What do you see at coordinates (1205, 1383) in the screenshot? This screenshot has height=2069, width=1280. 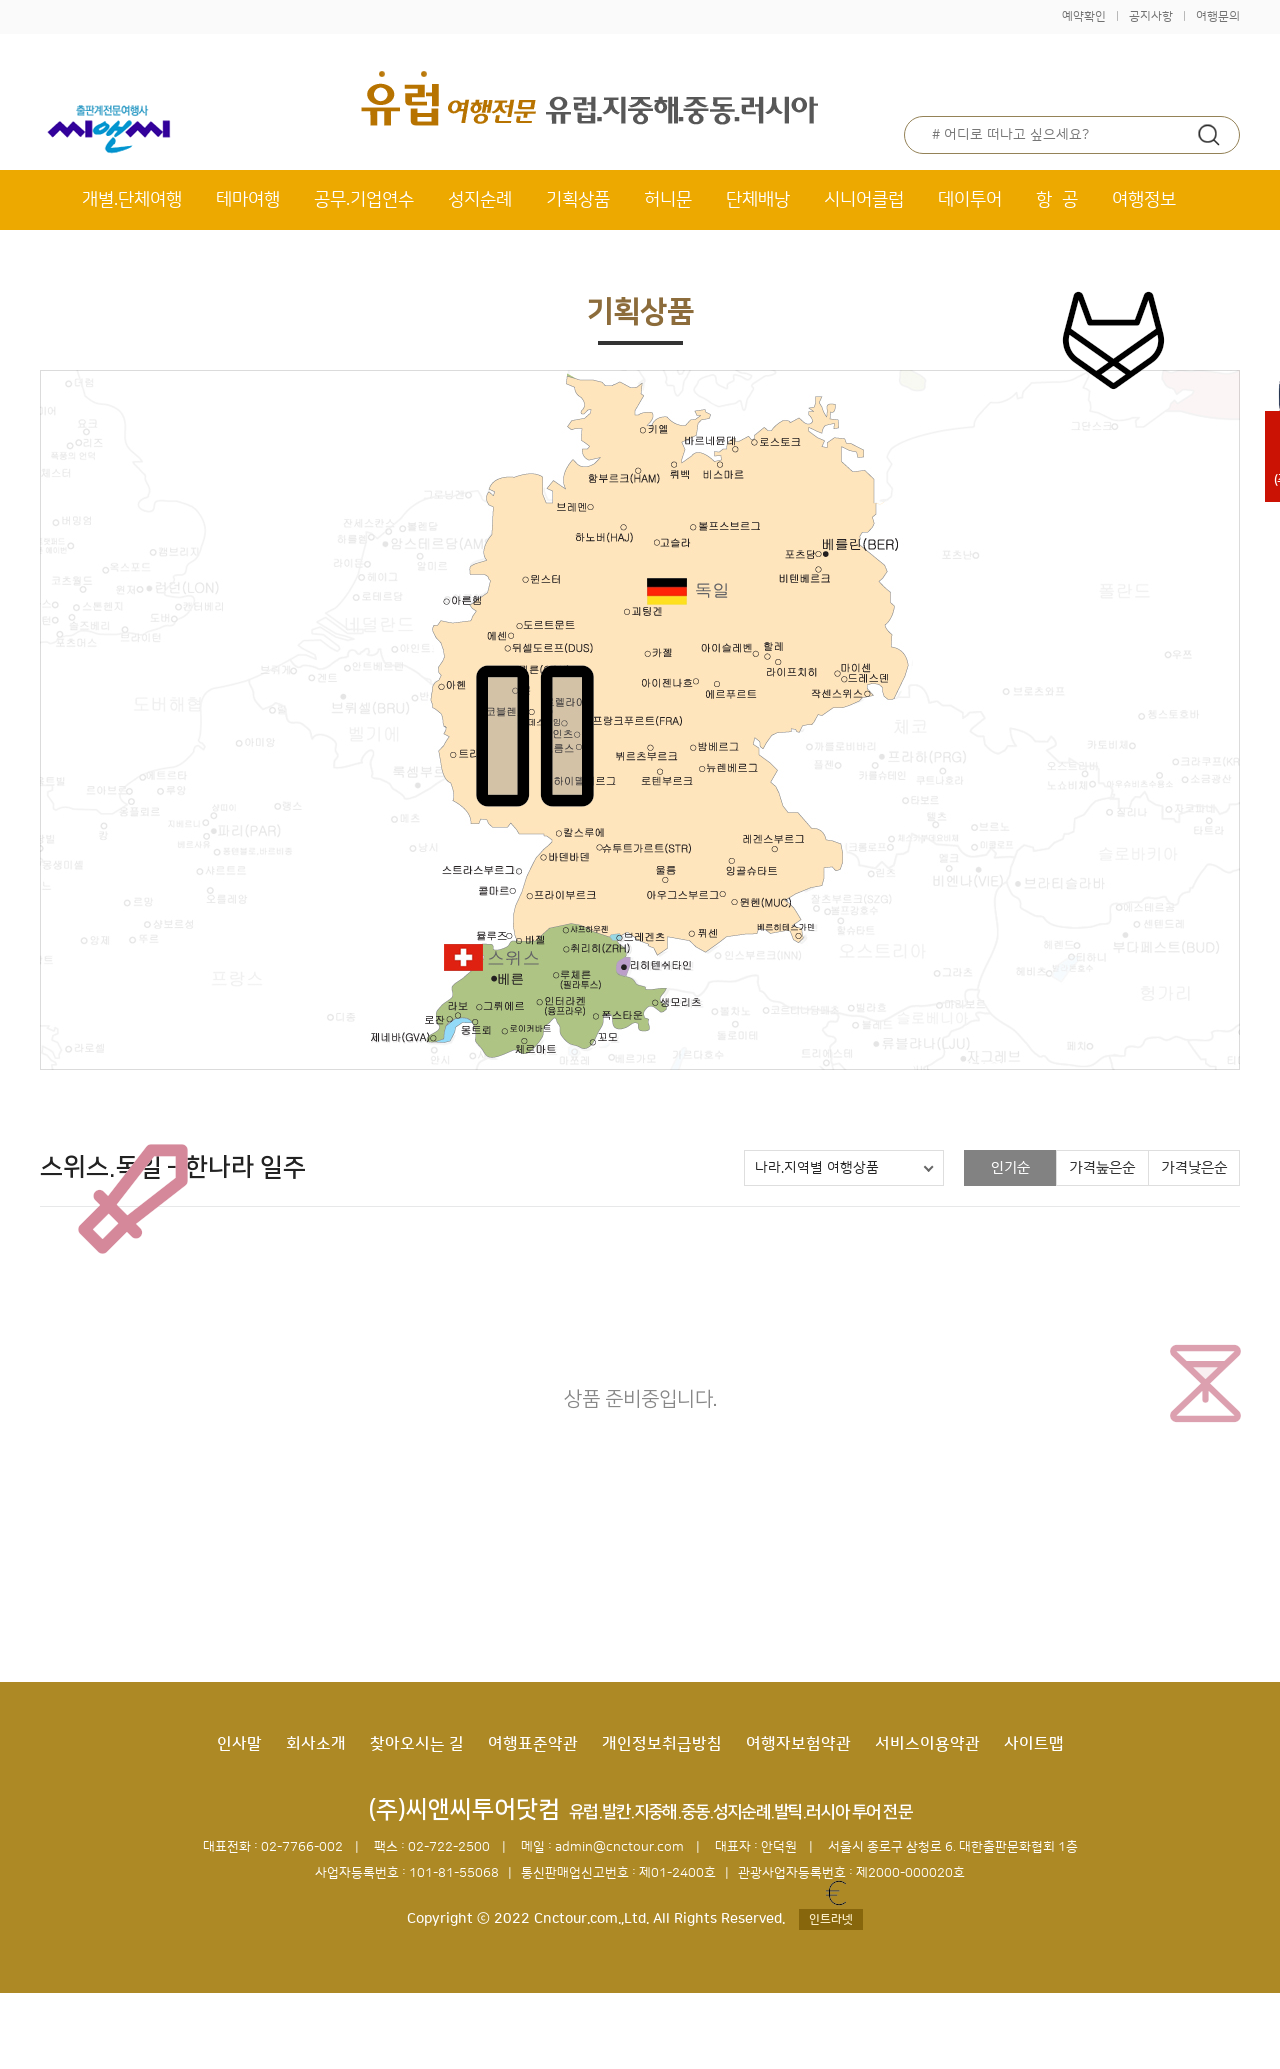 I see `indicates loading or processing in progress` at bounding box center [1205, 1383].